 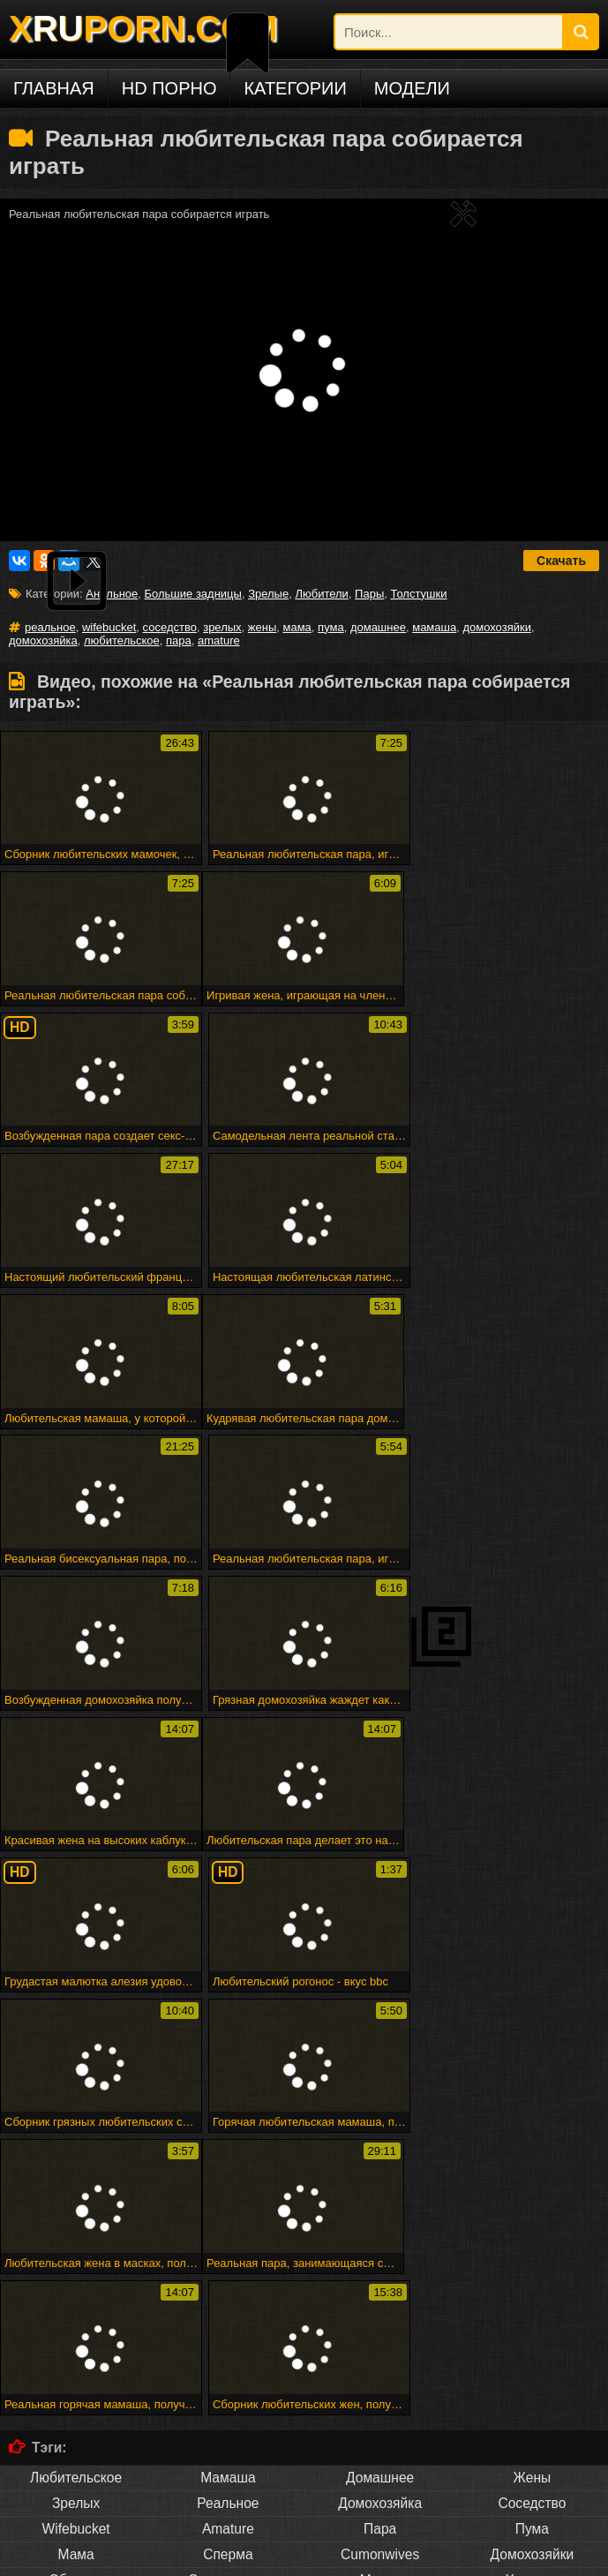 I want to click on access tools and settings, so click(x=463, y=214).